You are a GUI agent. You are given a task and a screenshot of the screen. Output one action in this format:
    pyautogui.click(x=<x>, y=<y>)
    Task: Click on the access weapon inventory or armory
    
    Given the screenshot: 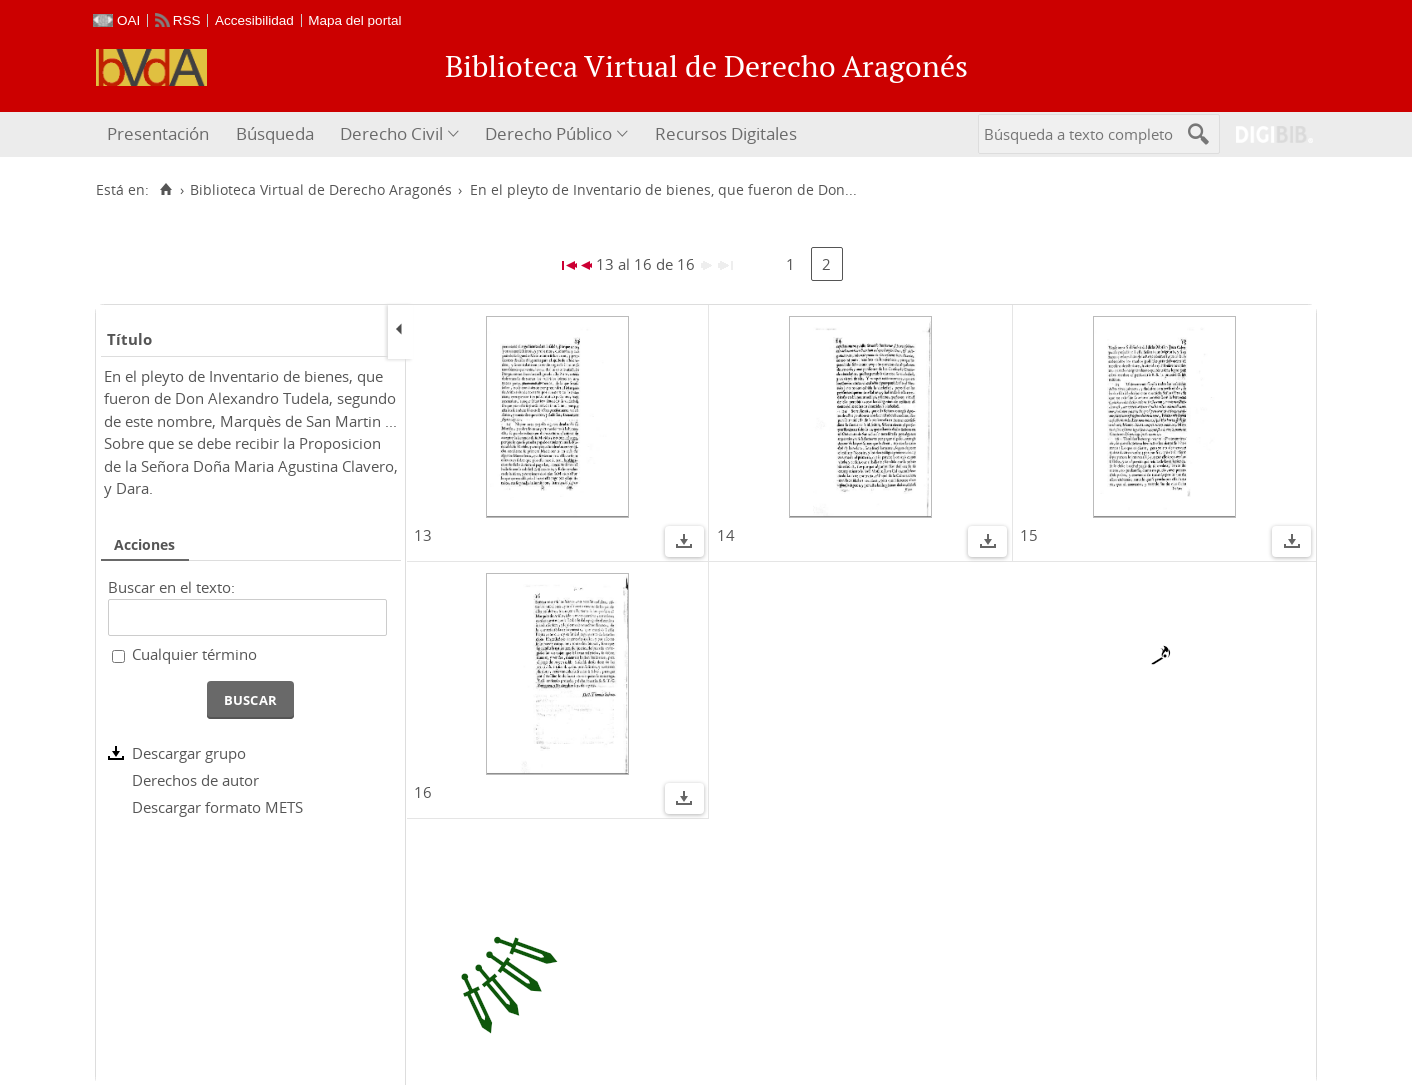 What is the action you would take?
    pyautogui.click(x=508, y=983)
    